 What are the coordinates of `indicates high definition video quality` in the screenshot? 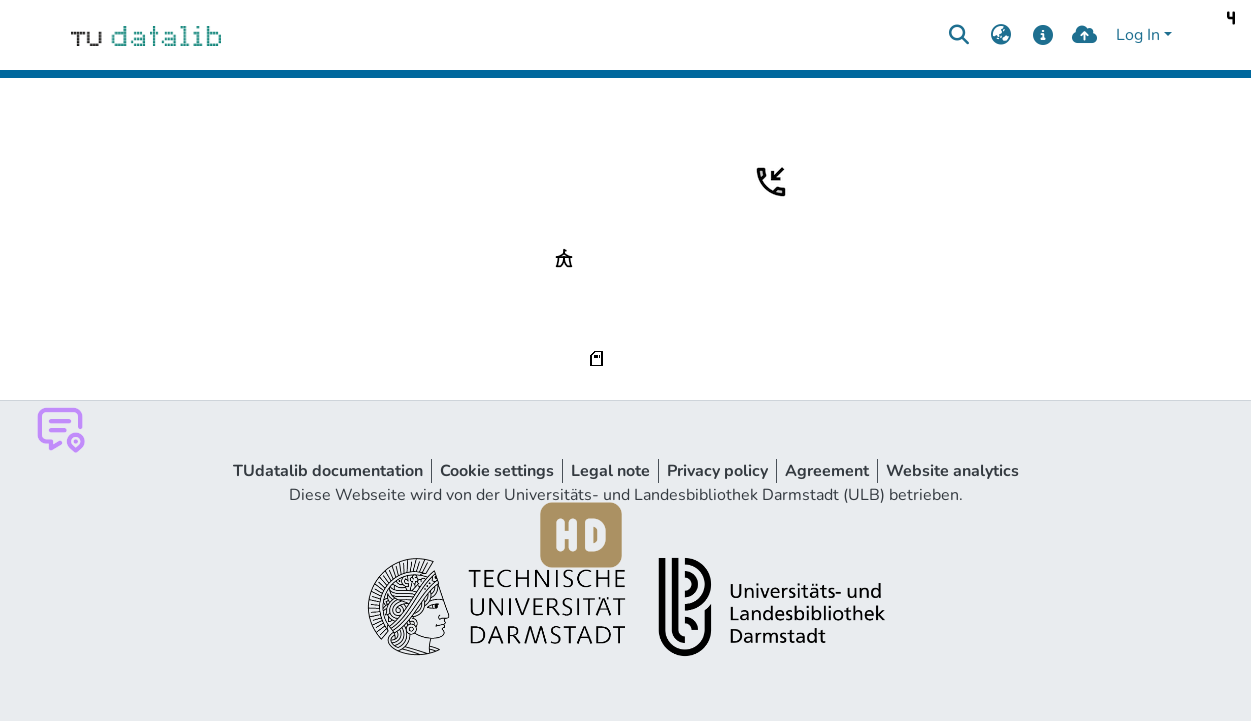 It's located at (581, 535).